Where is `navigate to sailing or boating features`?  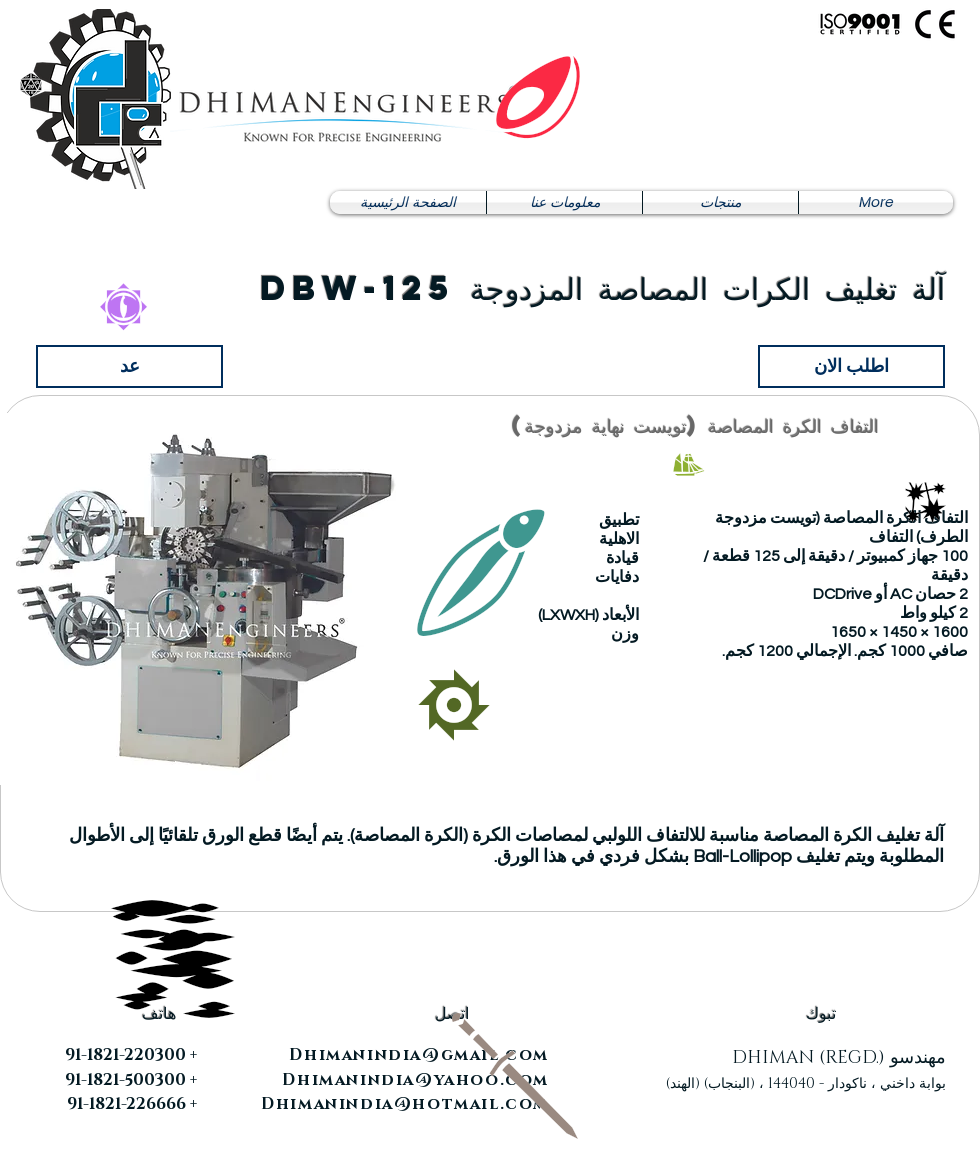 navigate to sailing or boating features is located at coordinates (688, 464).